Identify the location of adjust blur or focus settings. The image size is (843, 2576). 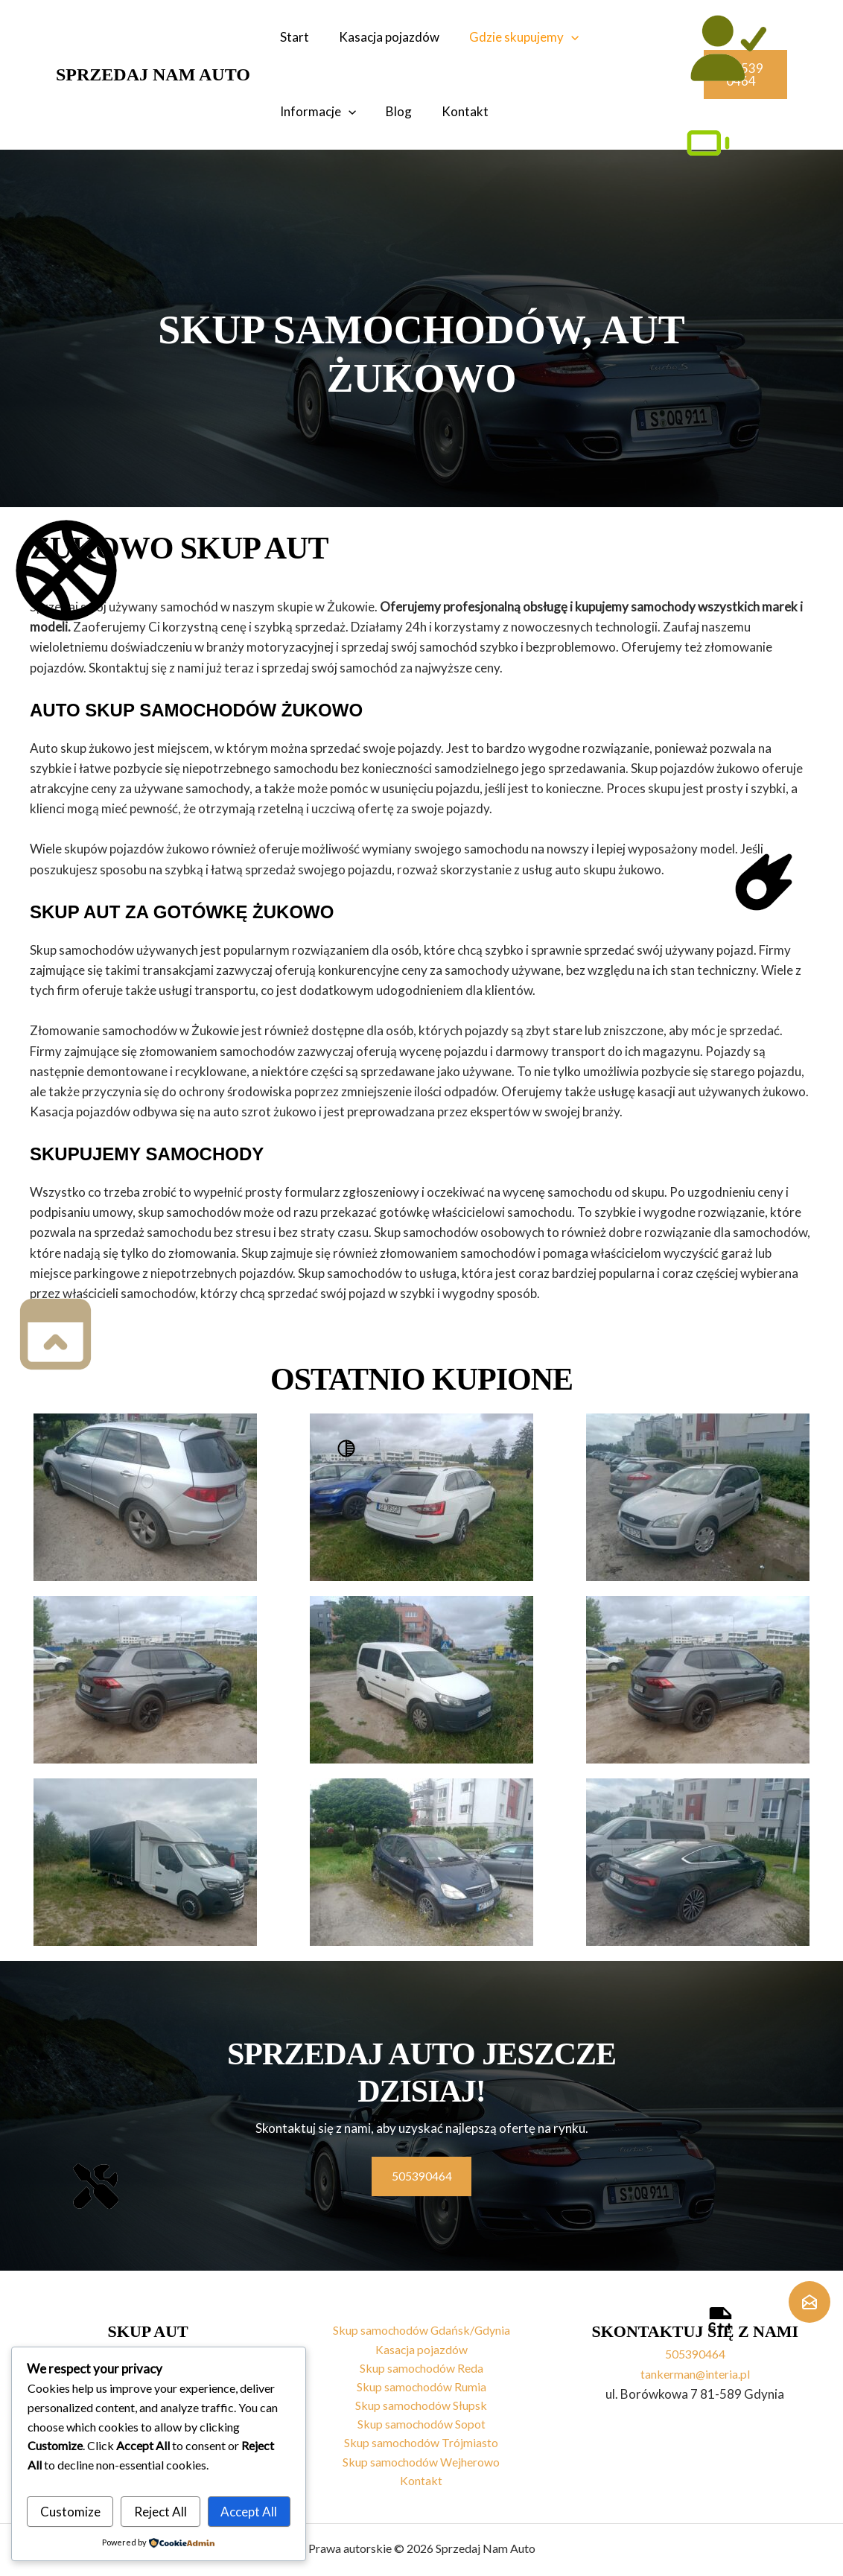
(346, 1448).